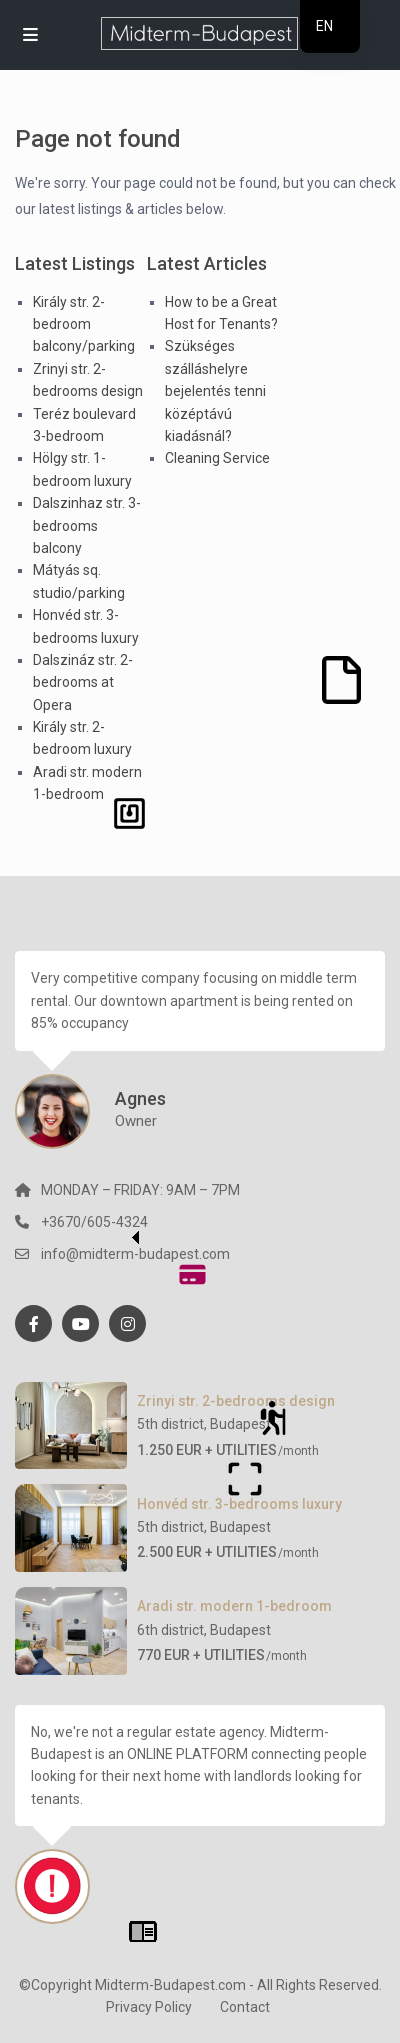 This screenshot has height=2043, width=400. What do you see at coordinates (143, 1931) in the screenshot?
I see `switch to reader mode for distraction-free reading` at bounding box center [143, 1931].